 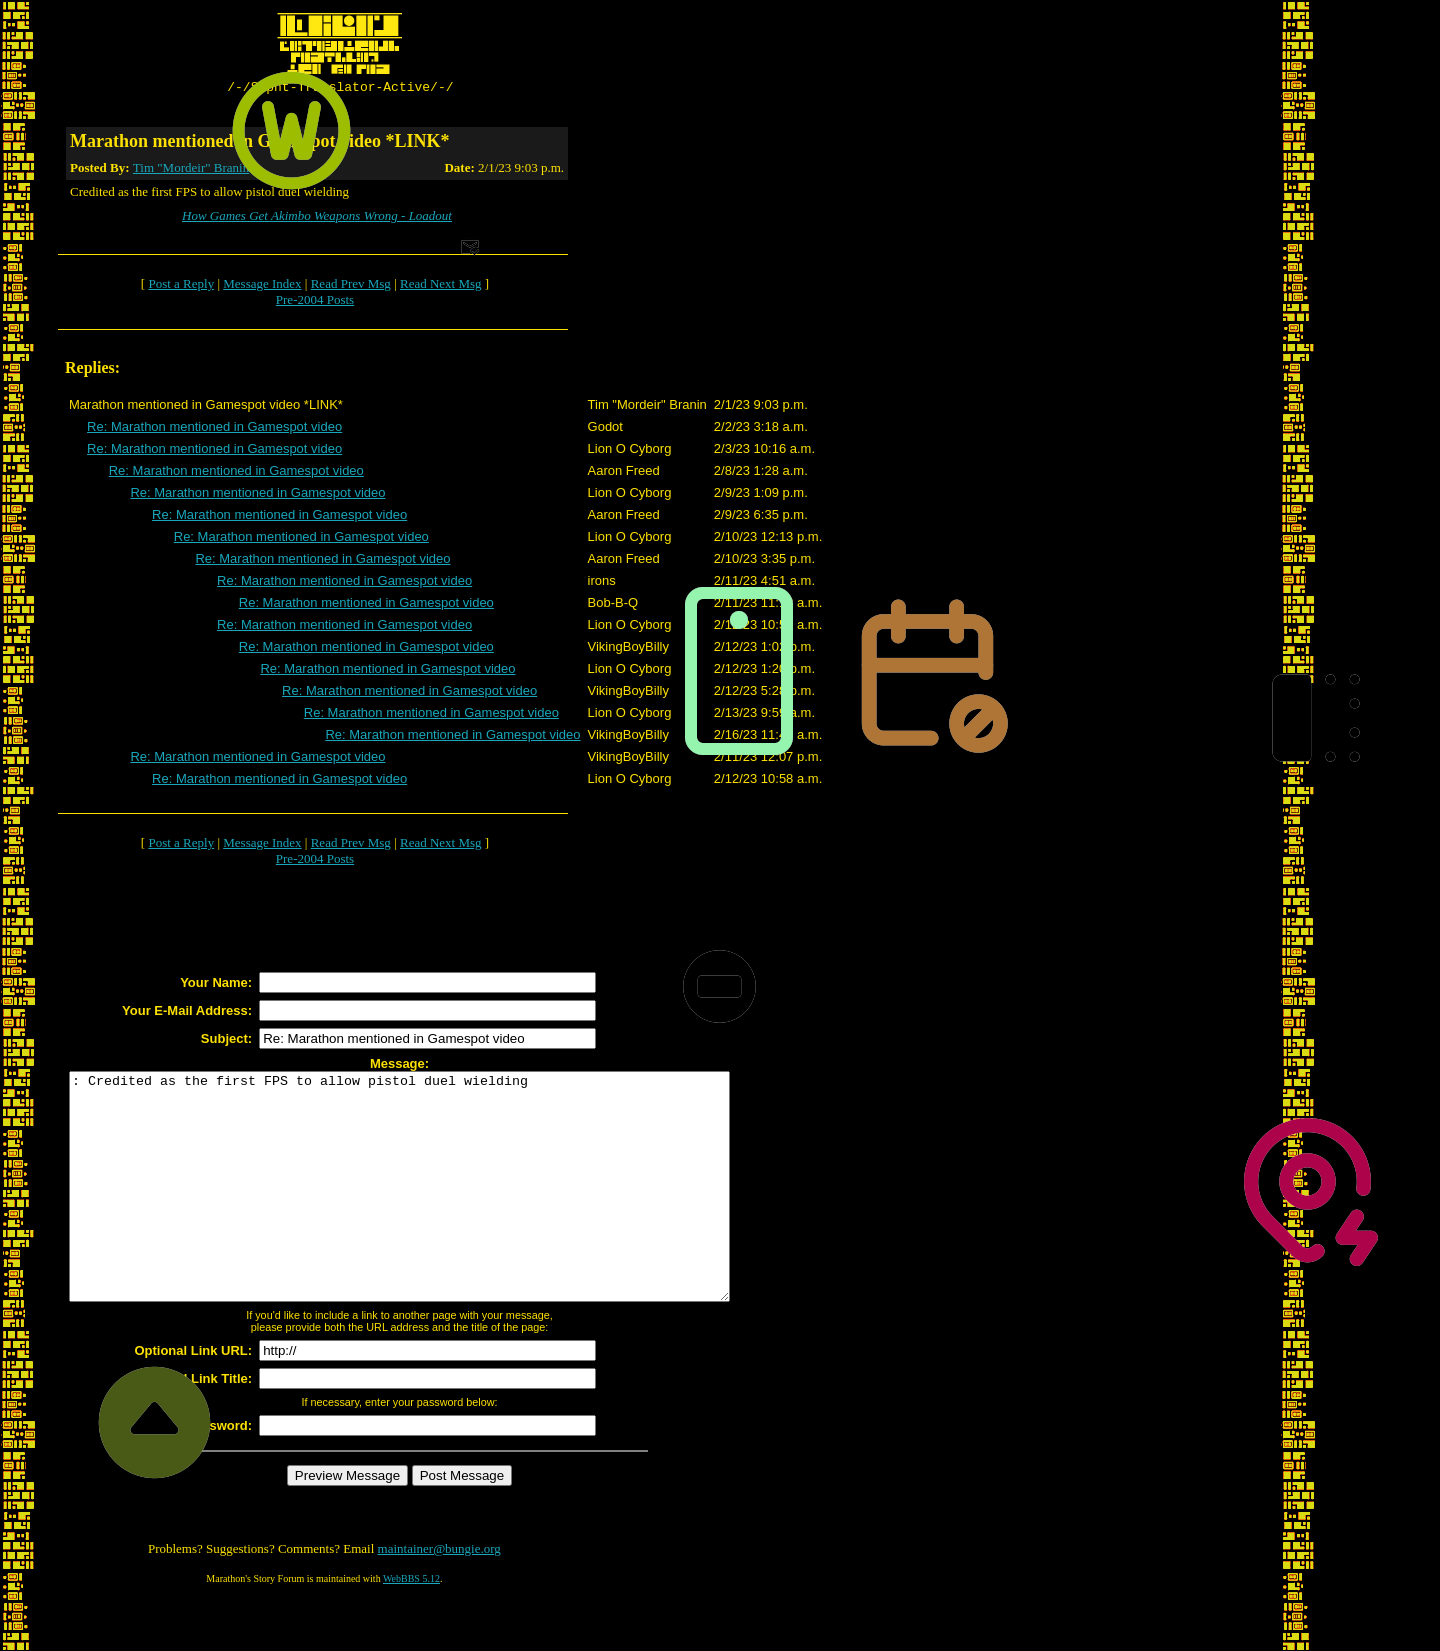 I want to click on cancel a scheduled event, so click(x=927, y=672).